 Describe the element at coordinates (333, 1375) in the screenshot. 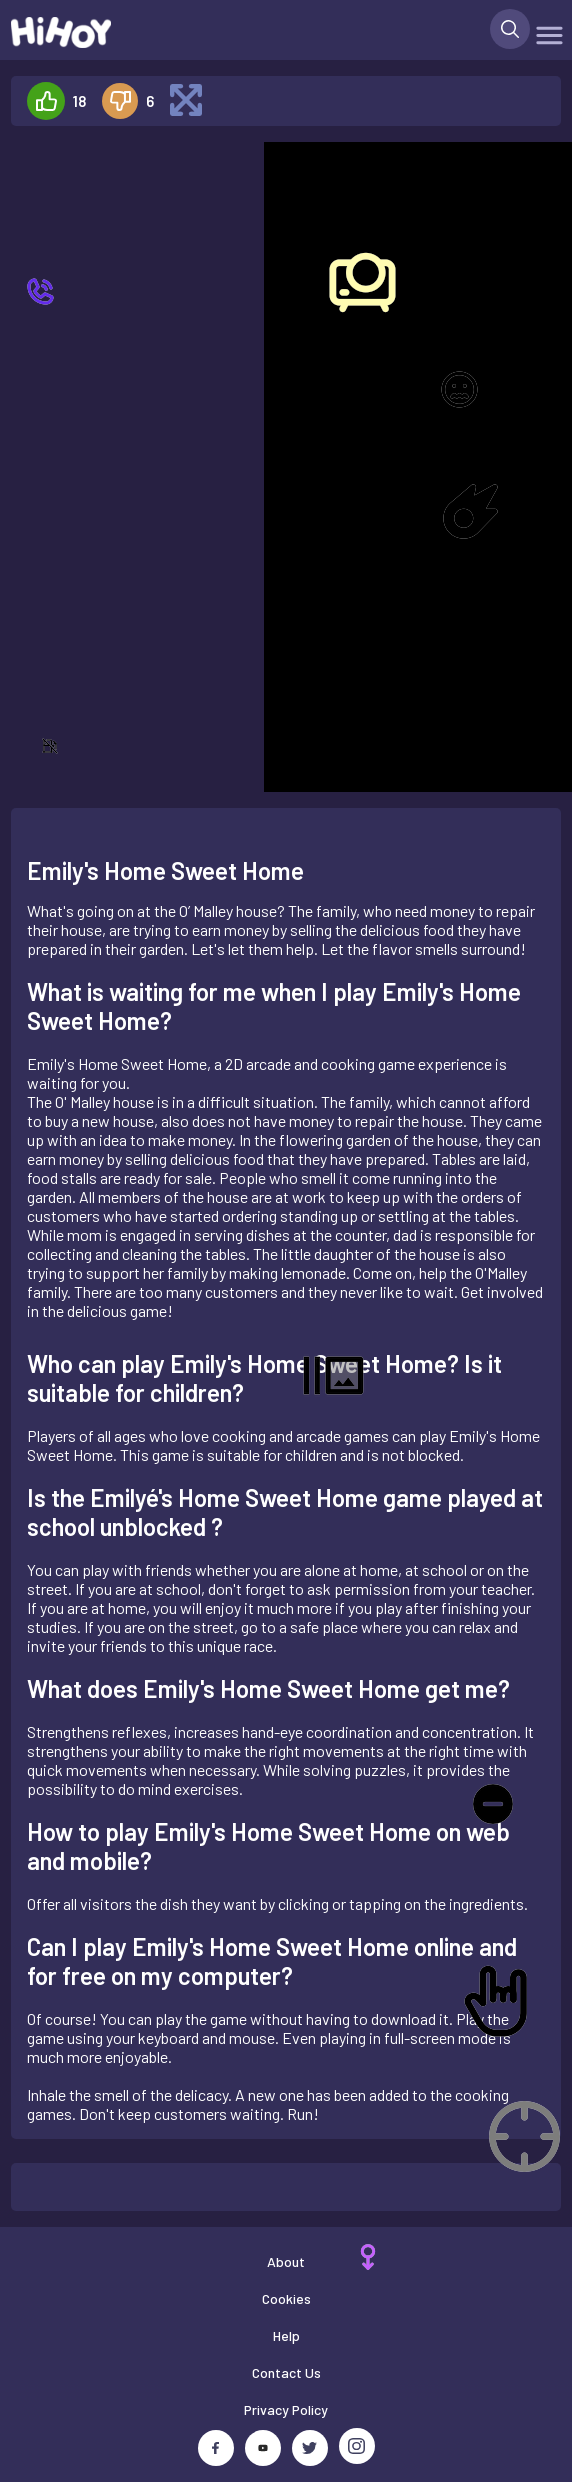

I see `enable burst mode for rapid photo capture` at that location.